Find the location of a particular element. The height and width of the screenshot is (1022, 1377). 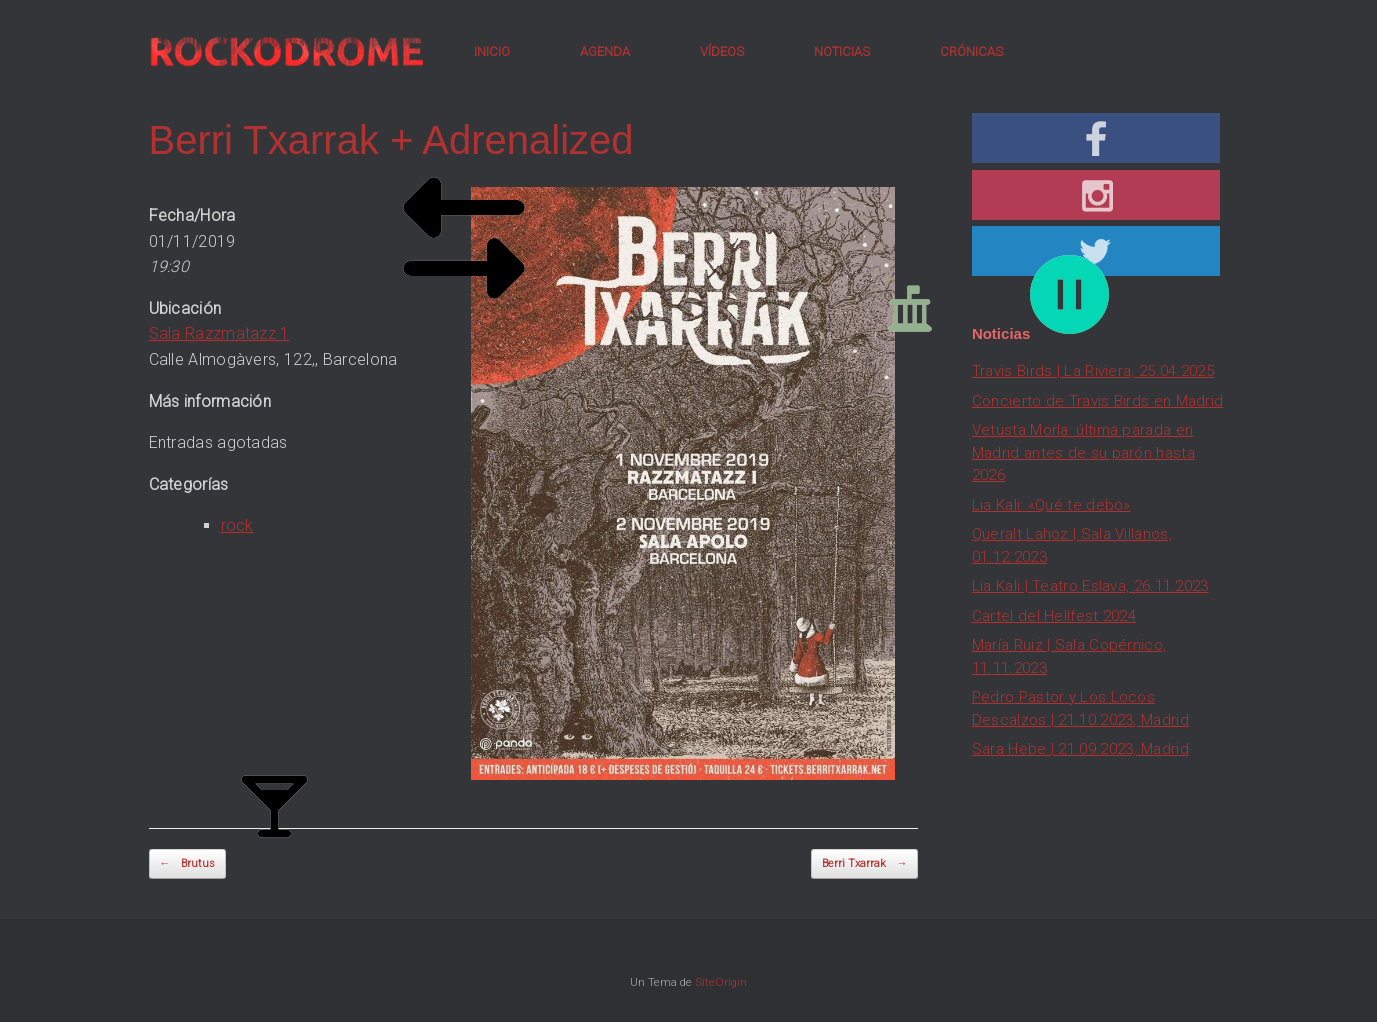

pause media playback is located at coordinates (1069, 294).